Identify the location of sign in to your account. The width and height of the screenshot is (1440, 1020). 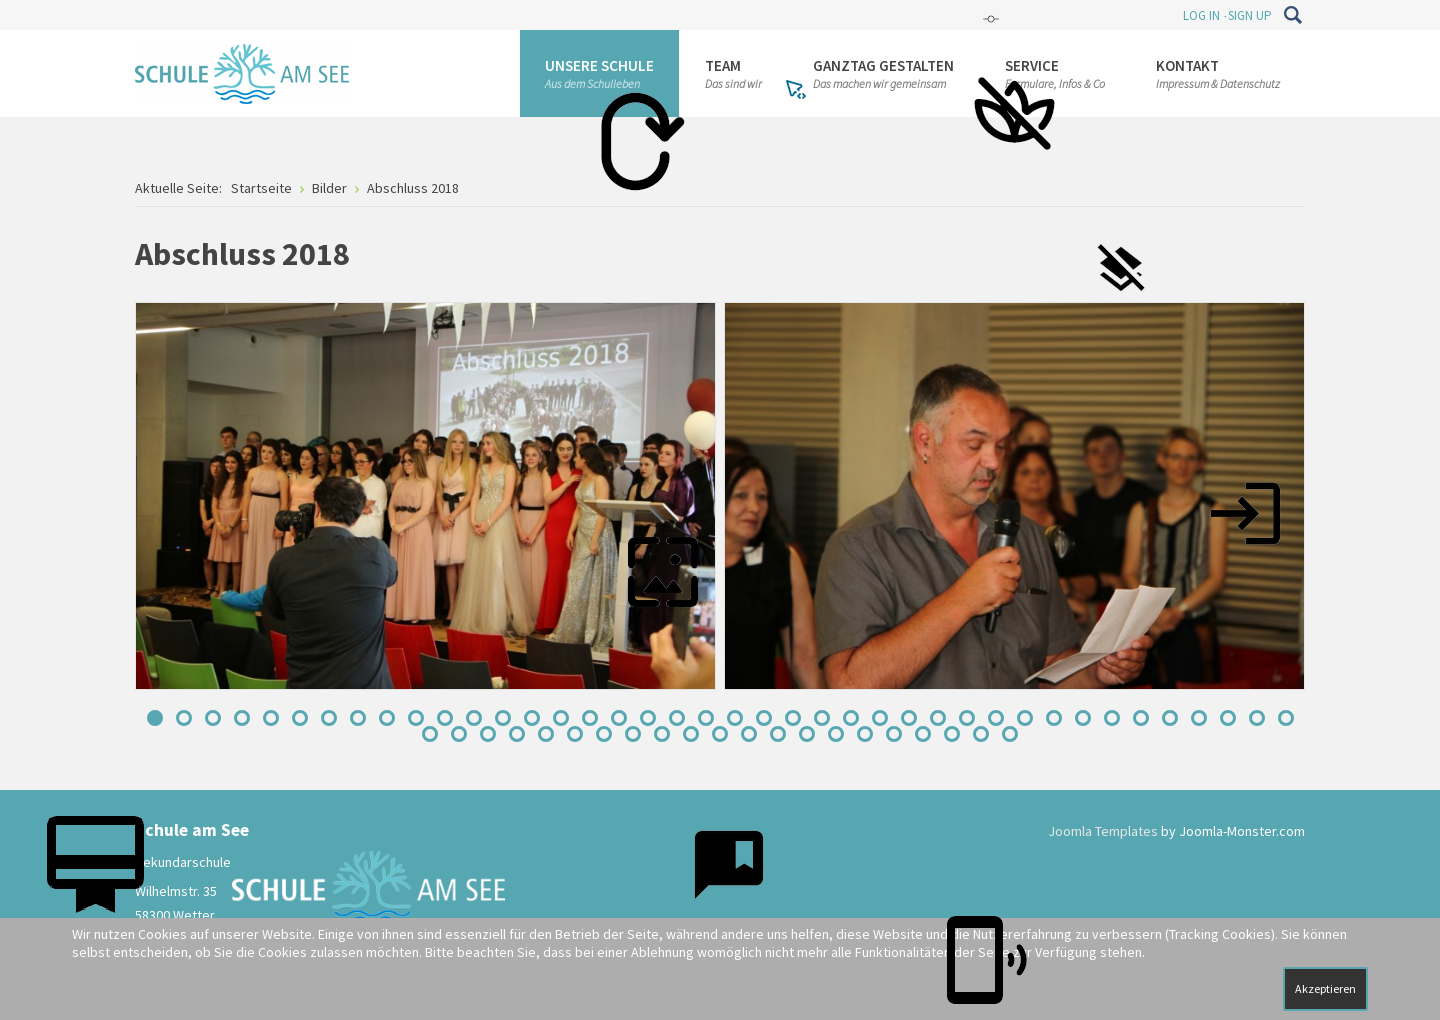
(1245, 513).